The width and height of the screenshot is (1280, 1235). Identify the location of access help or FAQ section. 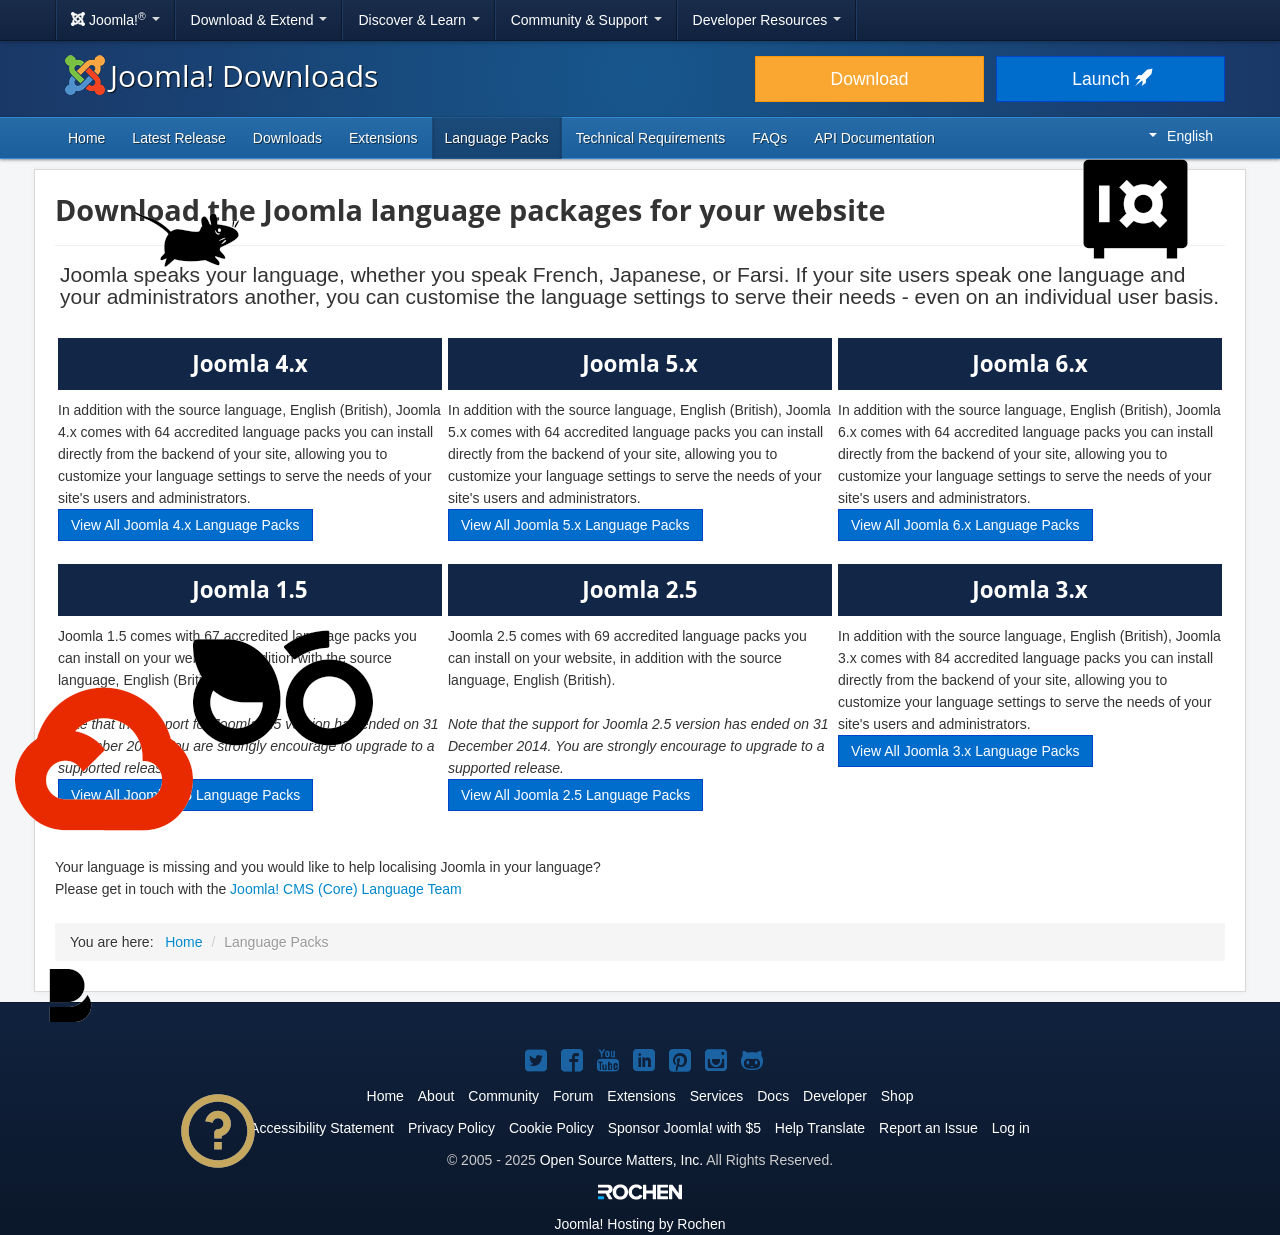
(218, 1131).